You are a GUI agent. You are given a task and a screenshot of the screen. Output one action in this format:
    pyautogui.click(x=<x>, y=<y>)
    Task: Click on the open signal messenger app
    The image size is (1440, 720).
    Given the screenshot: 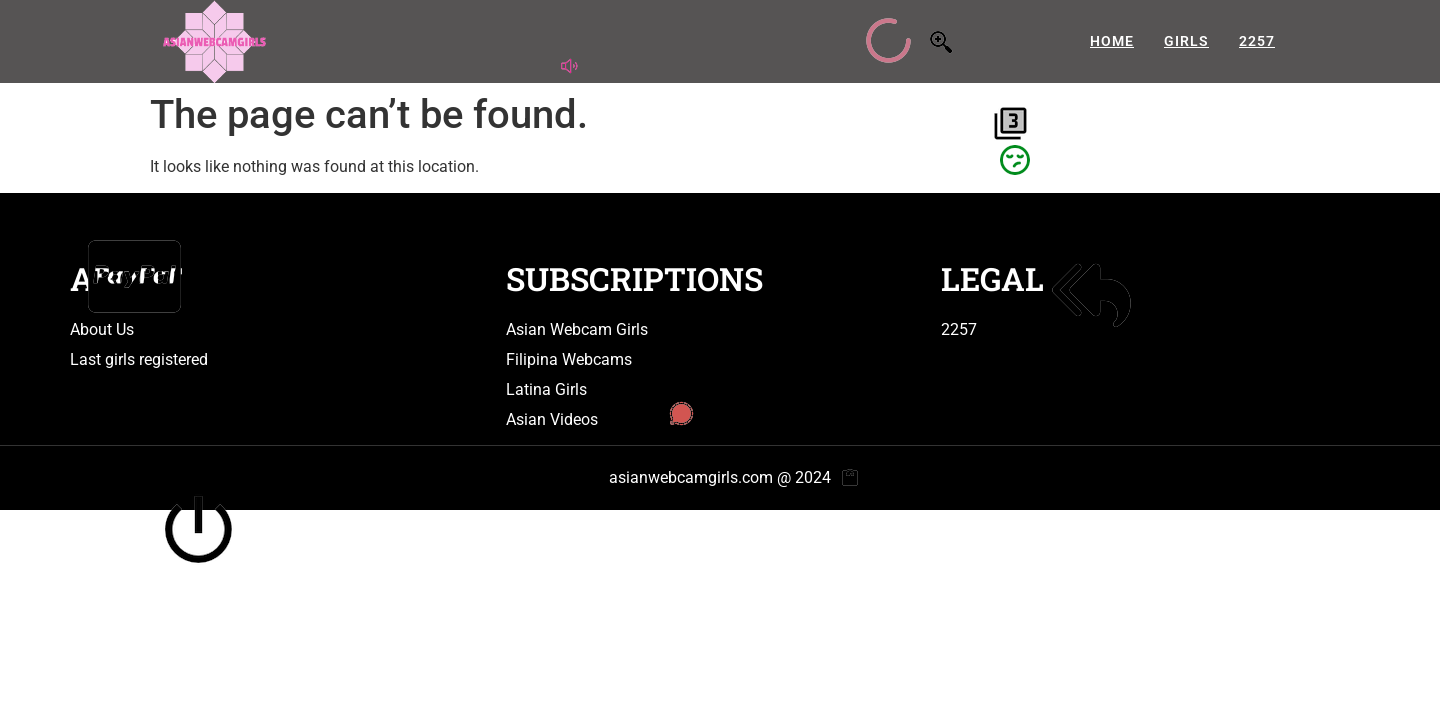 What is the action you would take?
    pyautogui.click(x=681, y=413)
    